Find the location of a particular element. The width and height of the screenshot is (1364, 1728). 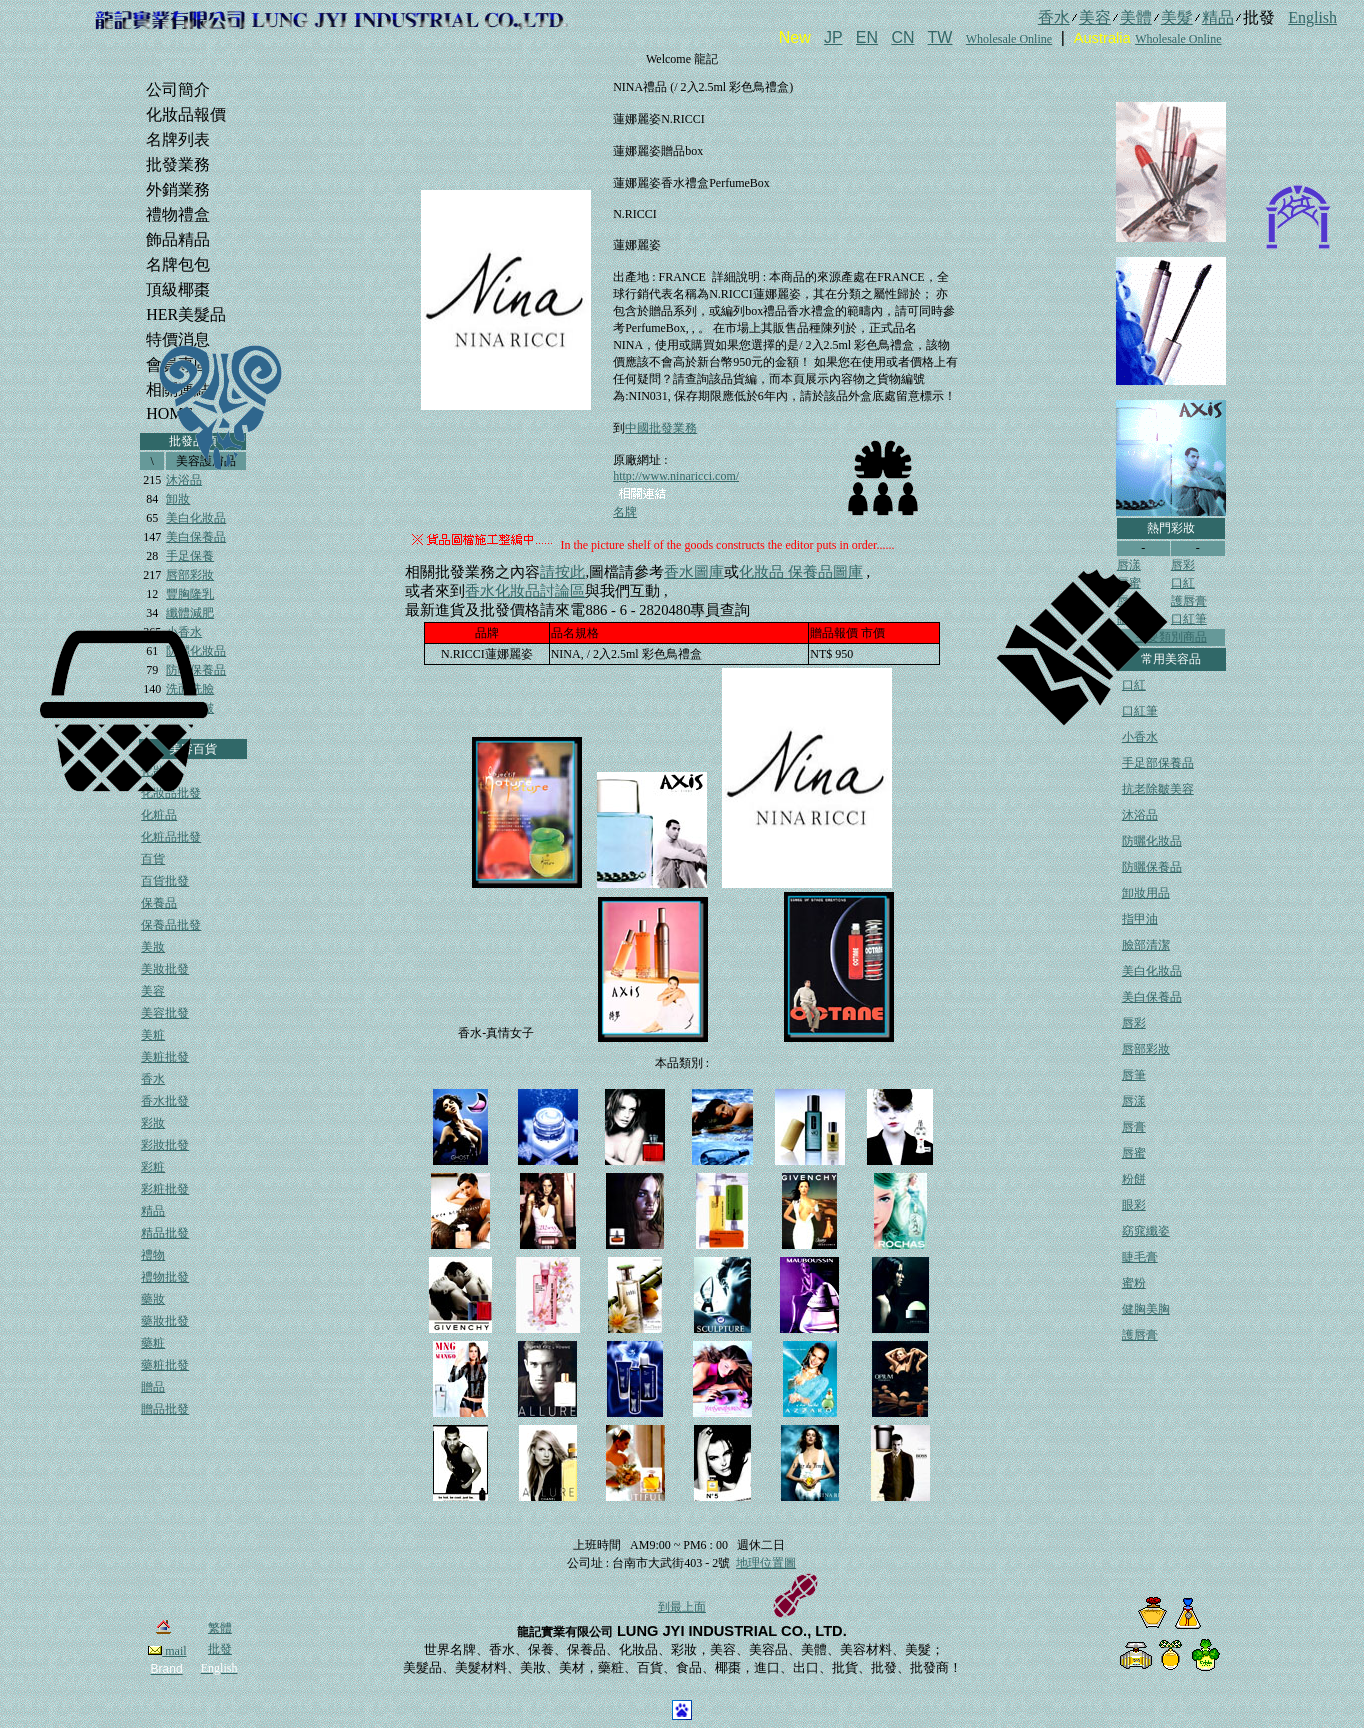

enter a dungeon or underground area is located at coordinates (1298, 217).